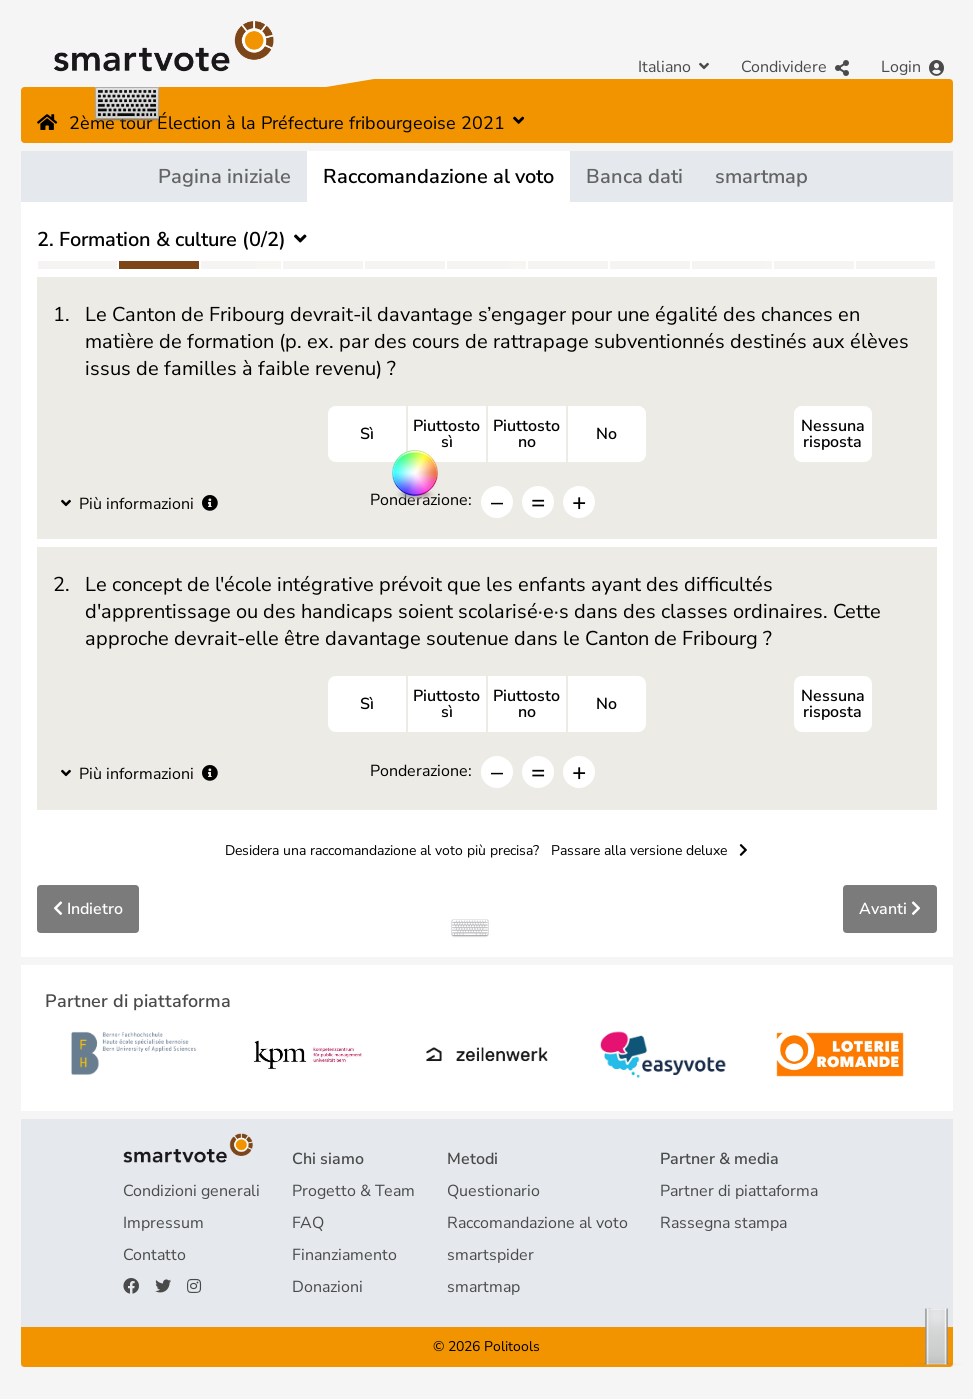  What do you see at coordinates (415, 473) in the screenshot?
I see `customize profile background color` at bounding box center [415, 473].